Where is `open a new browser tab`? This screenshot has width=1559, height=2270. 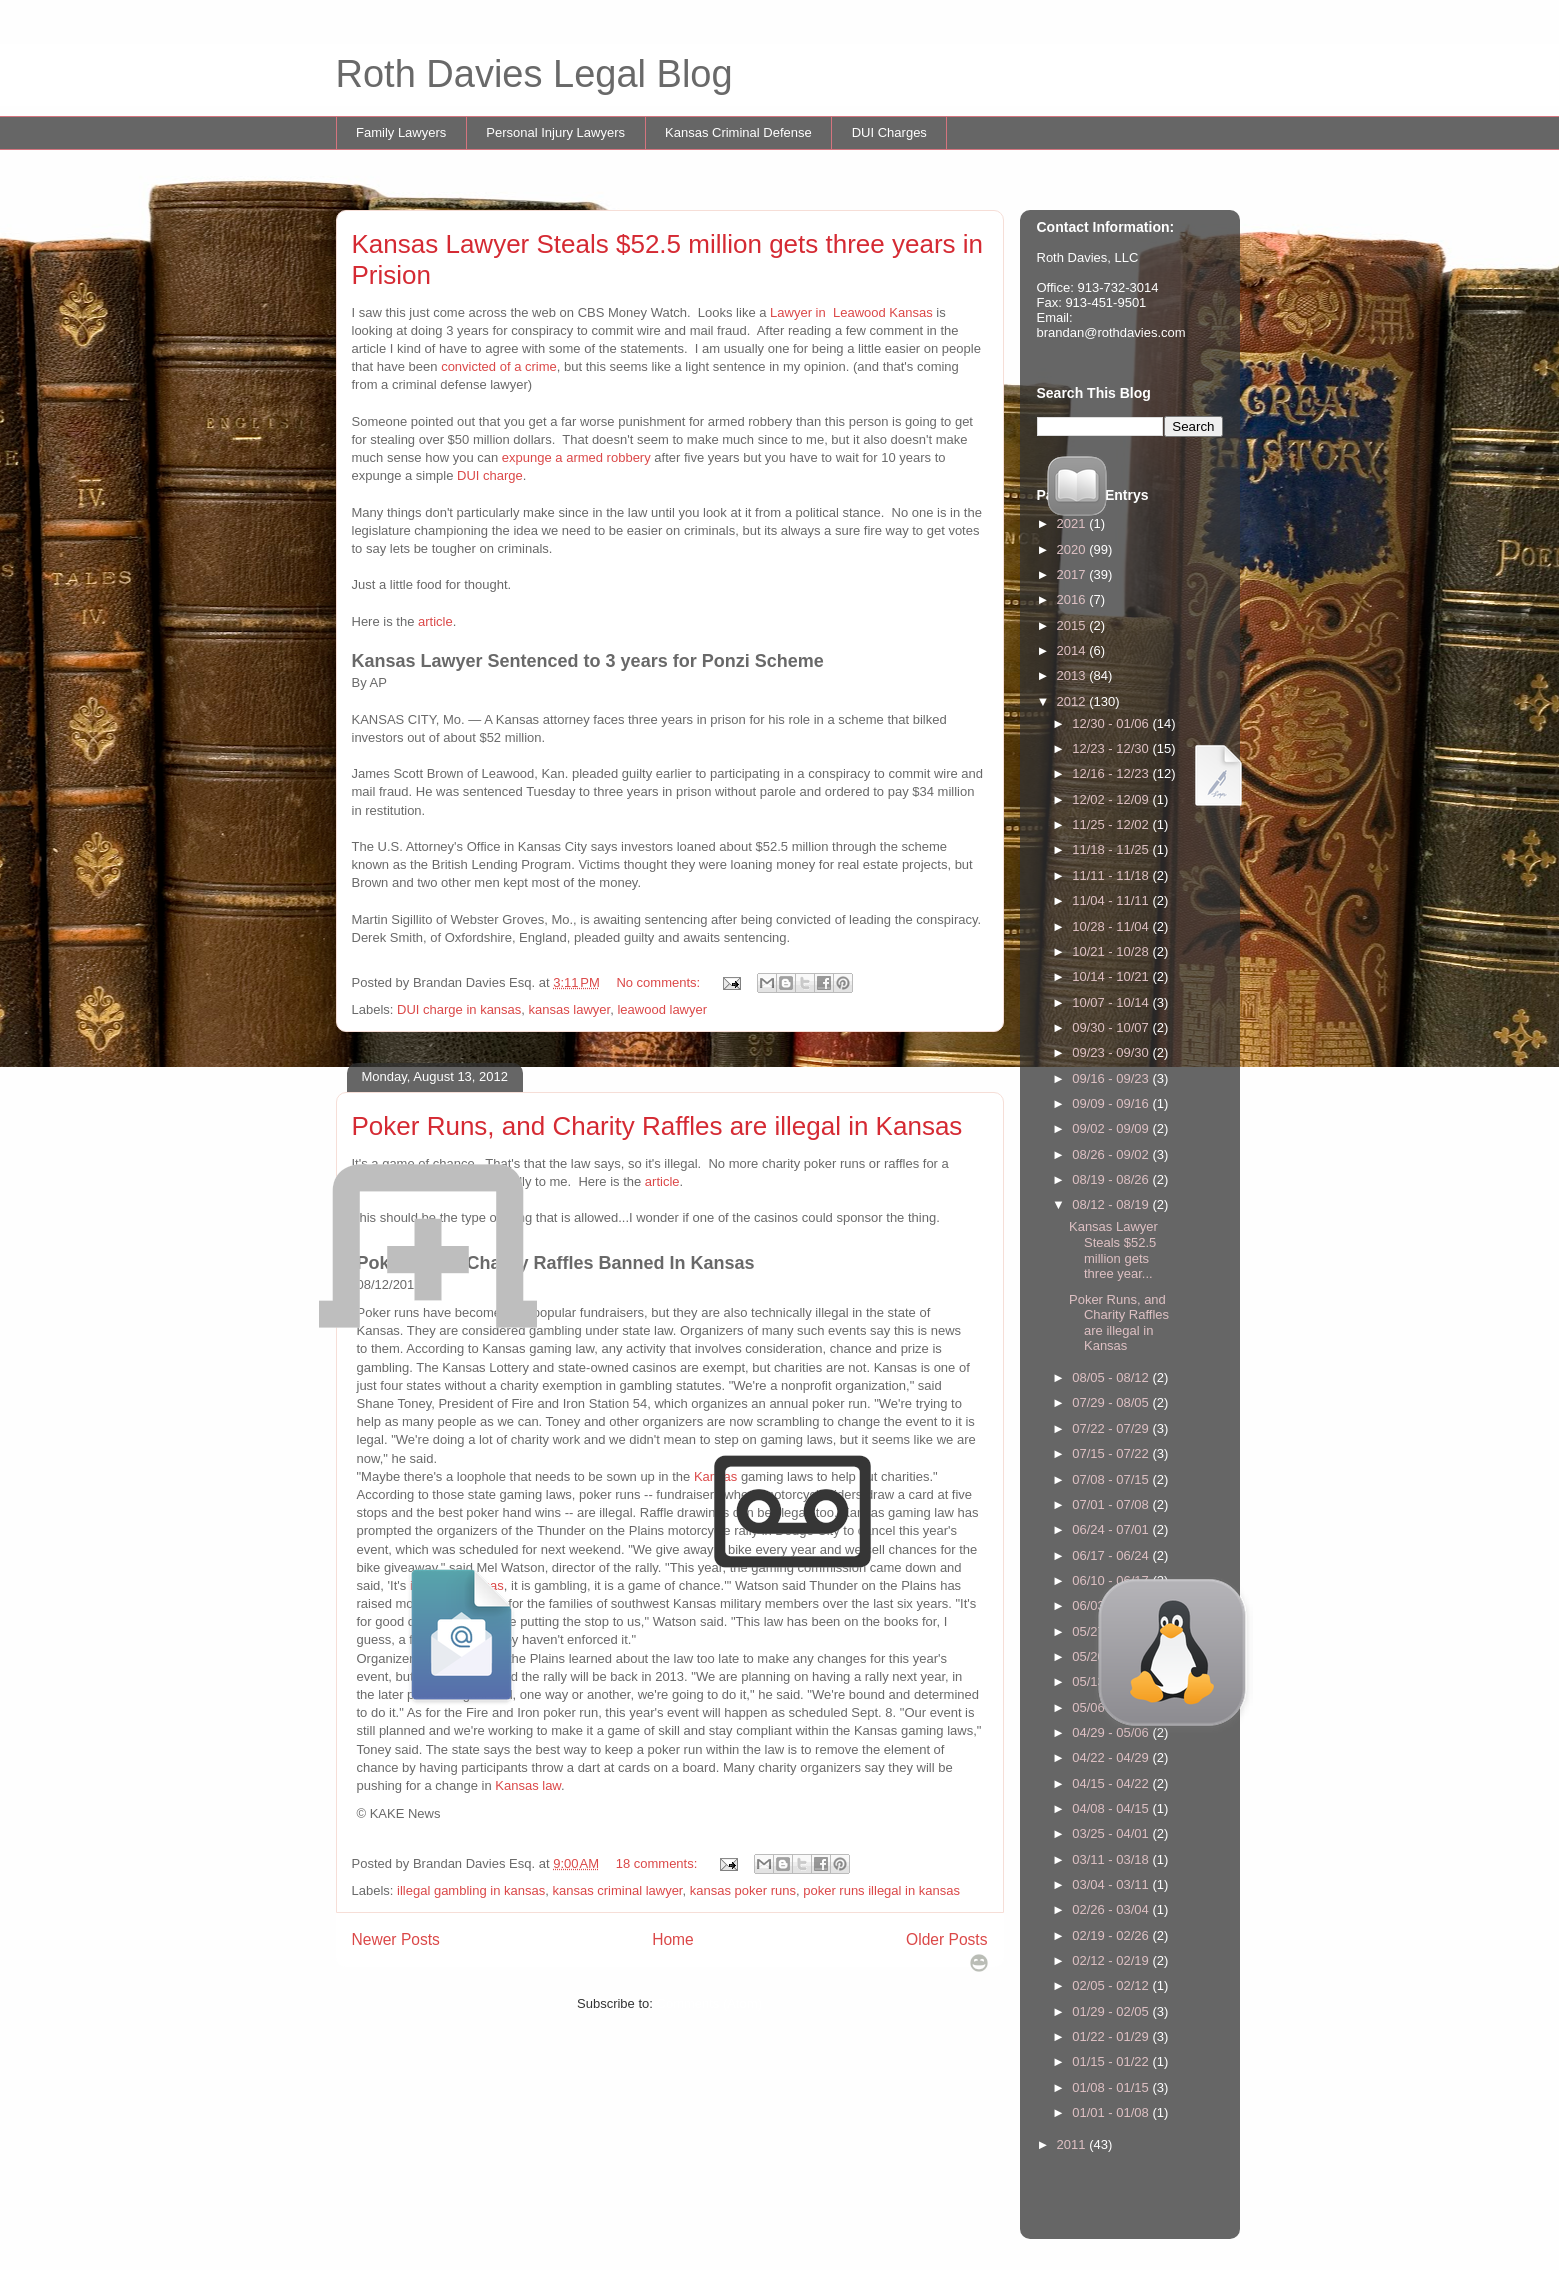 open a new browser tab is located at coordinates (428, 1246).